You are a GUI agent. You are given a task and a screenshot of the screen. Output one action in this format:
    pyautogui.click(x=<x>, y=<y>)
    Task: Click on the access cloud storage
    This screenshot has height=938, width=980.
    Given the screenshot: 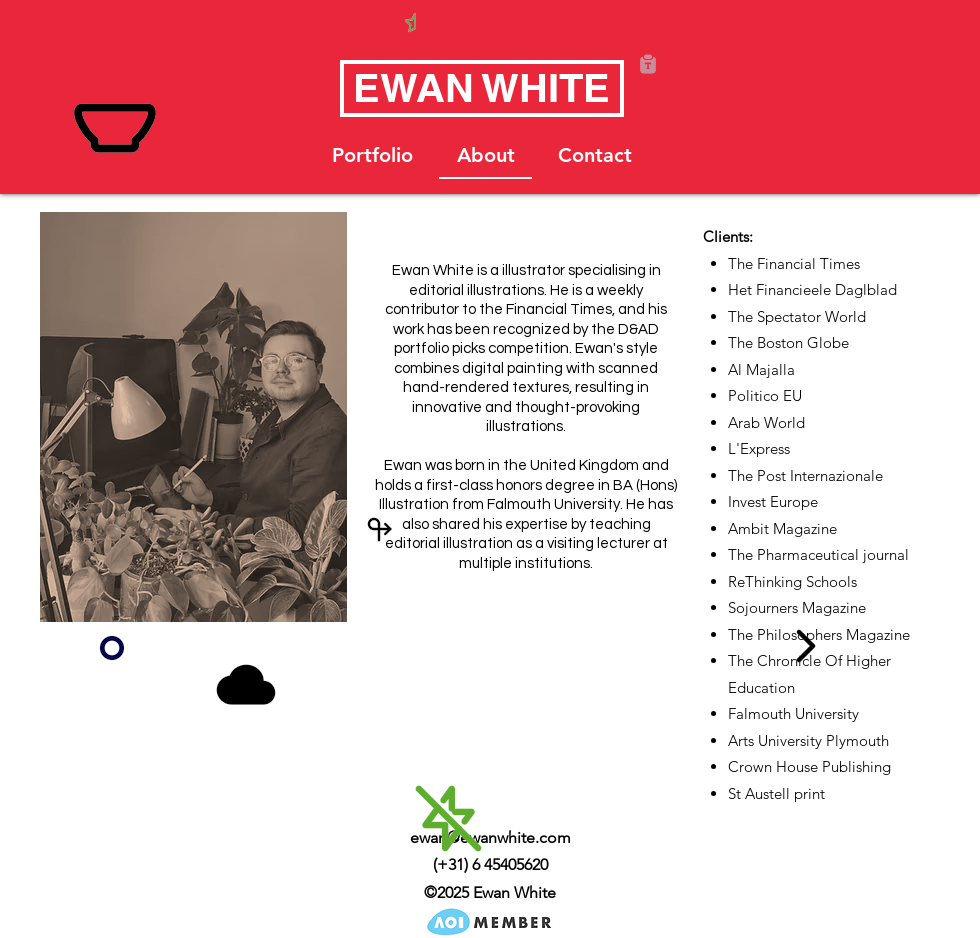 What is the action you would take?
    pyautogui.click(x=246, y=686)
    